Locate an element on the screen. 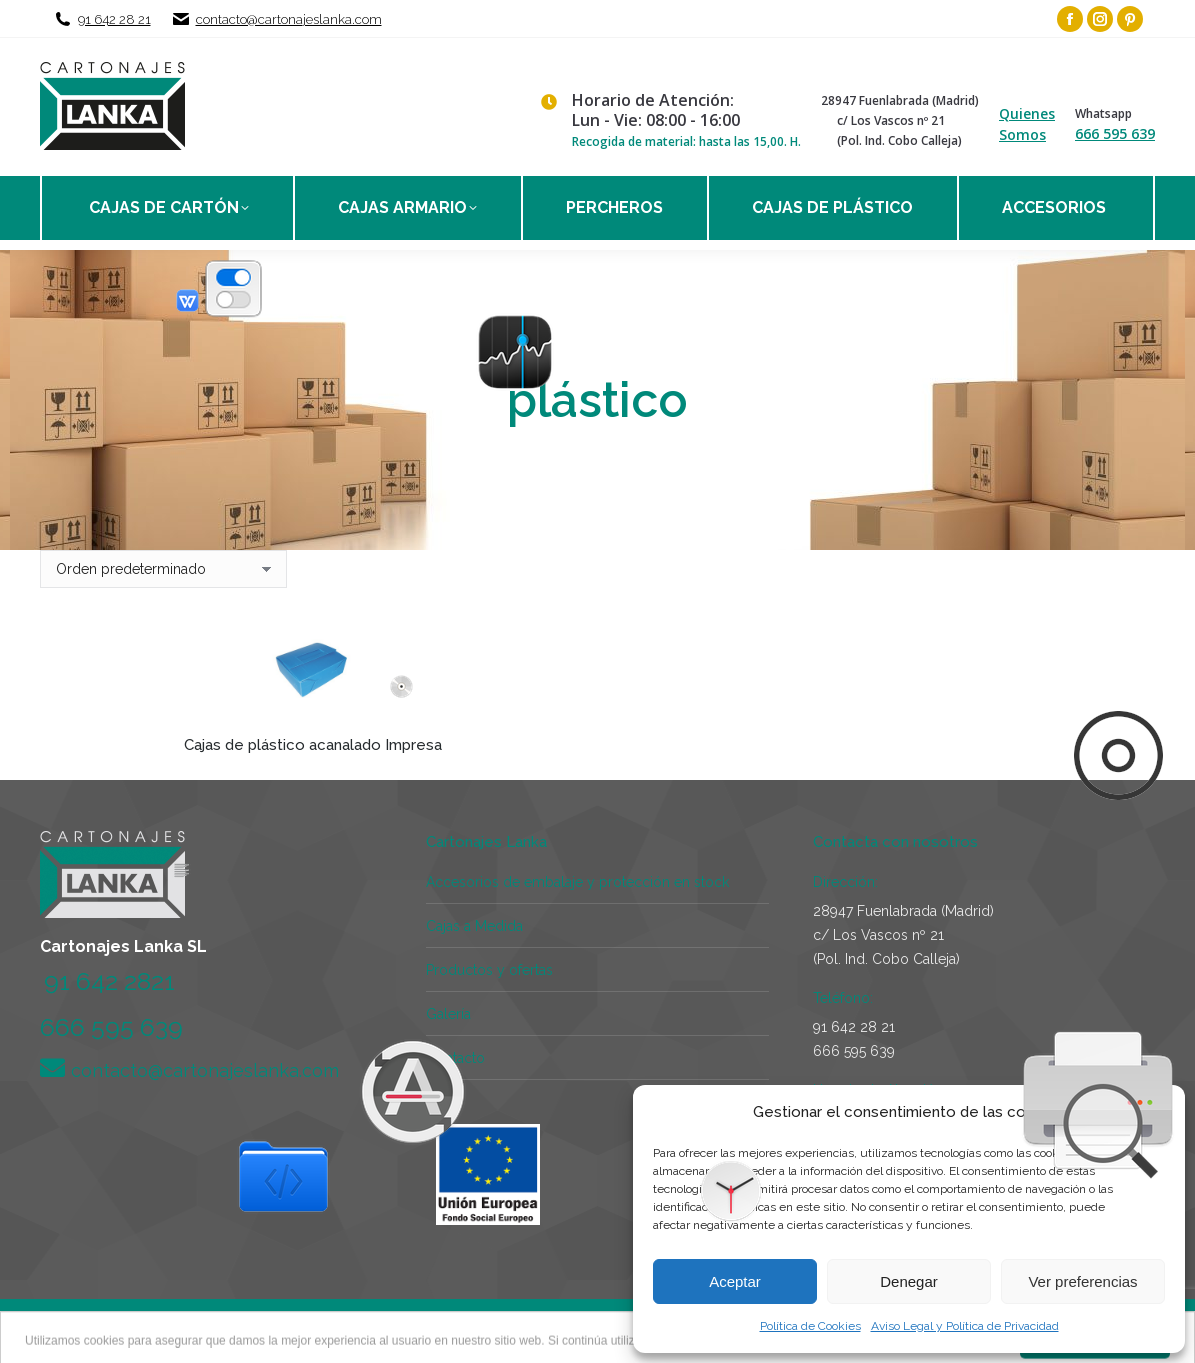  preview document before printing is located at coordinates (1098, 1100).